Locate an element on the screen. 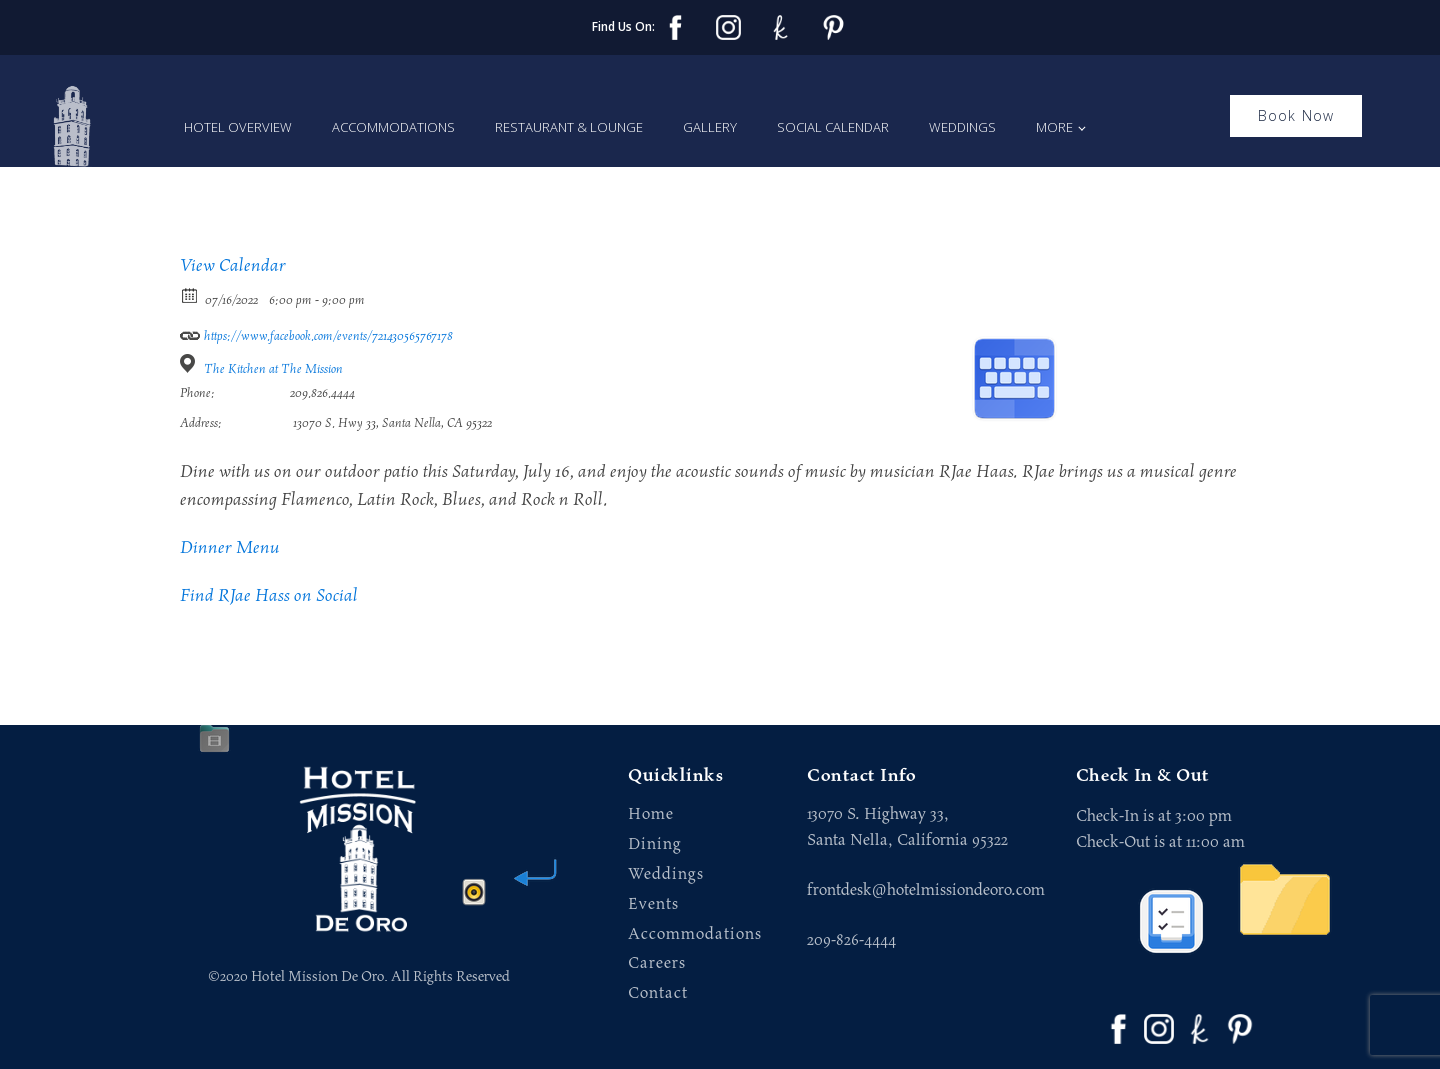  open work-related software or applications is located at coordinates (1171, 921).